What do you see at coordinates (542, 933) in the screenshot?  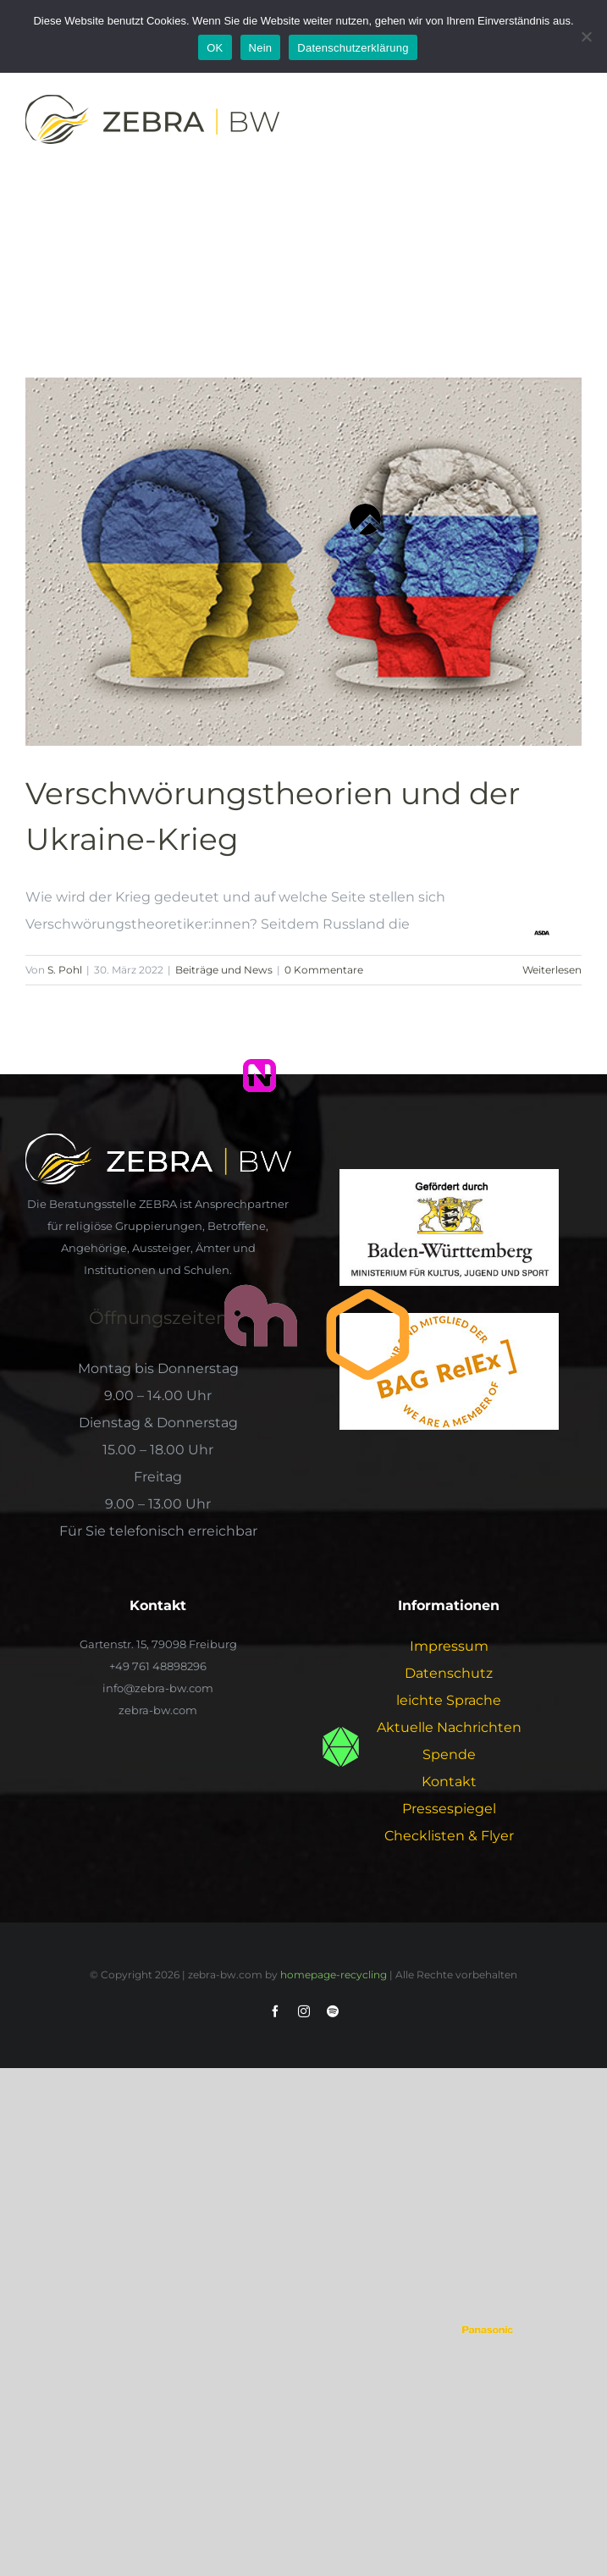 I see `Asda brand logo` at bounding box center [542, 933].